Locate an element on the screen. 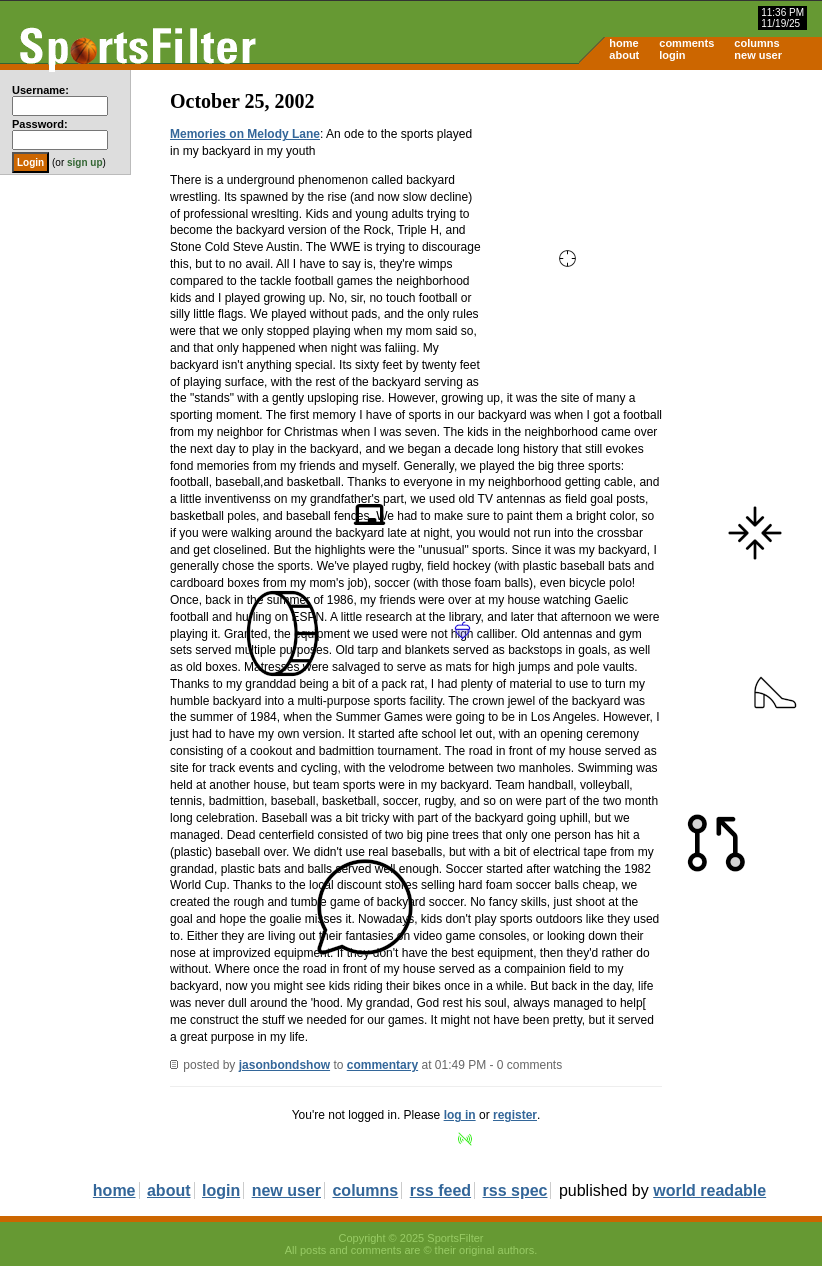  center map on current location is located at coordinates (567, 258).